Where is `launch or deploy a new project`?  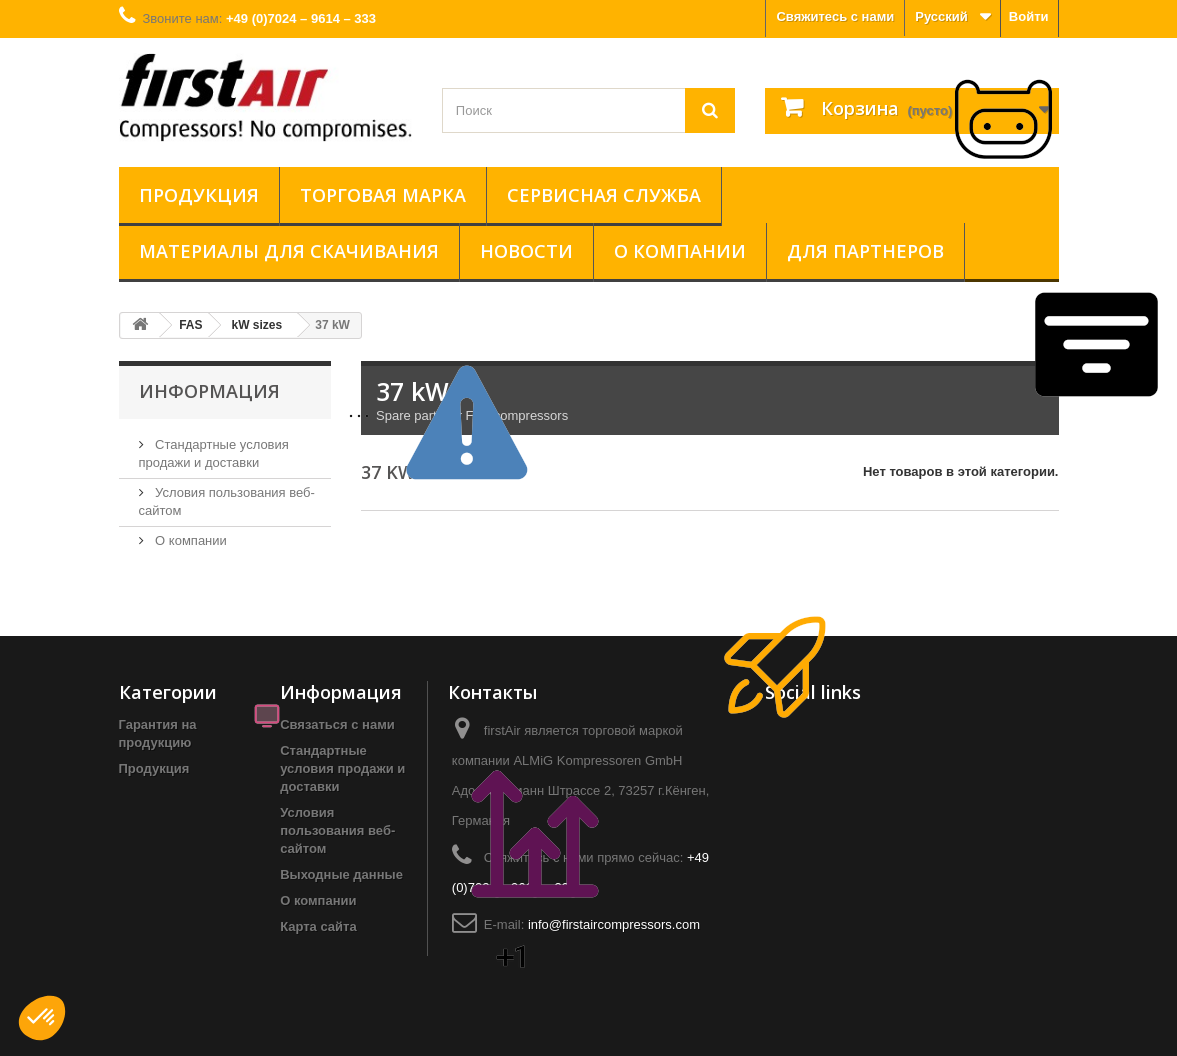
launch or deploy a new project is located at coordinates (777, 665).